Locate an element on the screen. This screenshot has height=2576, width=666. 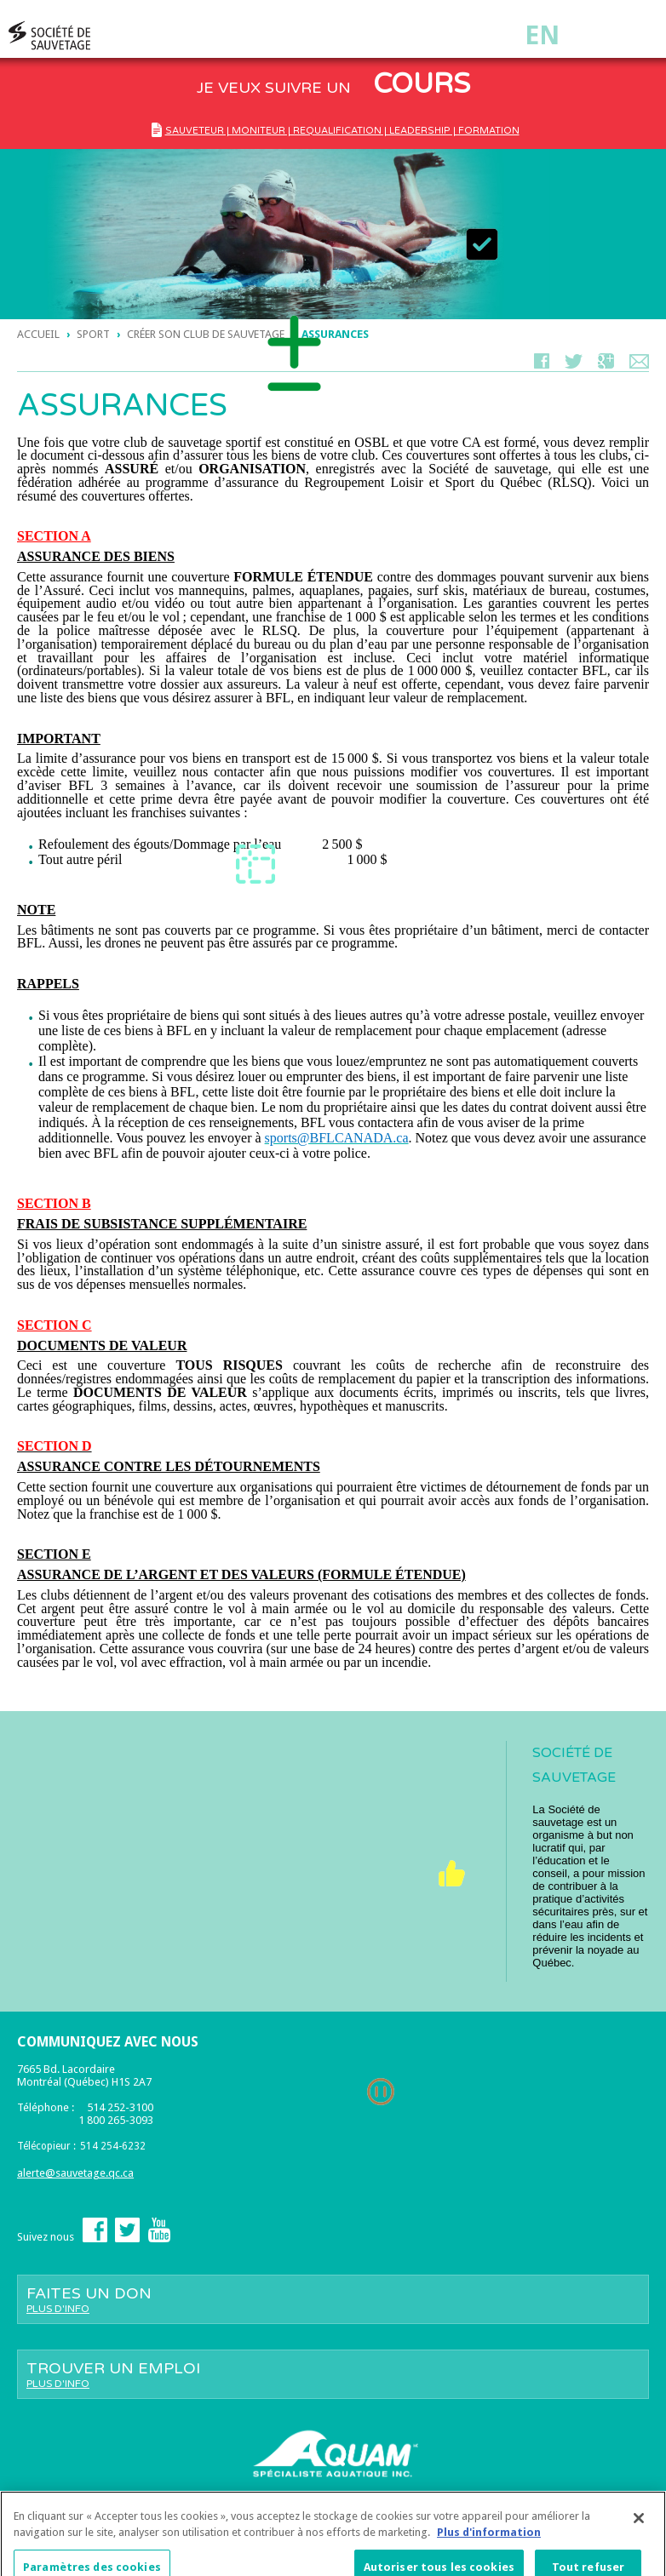
create a new project from template is located at coordinates (255, 864).